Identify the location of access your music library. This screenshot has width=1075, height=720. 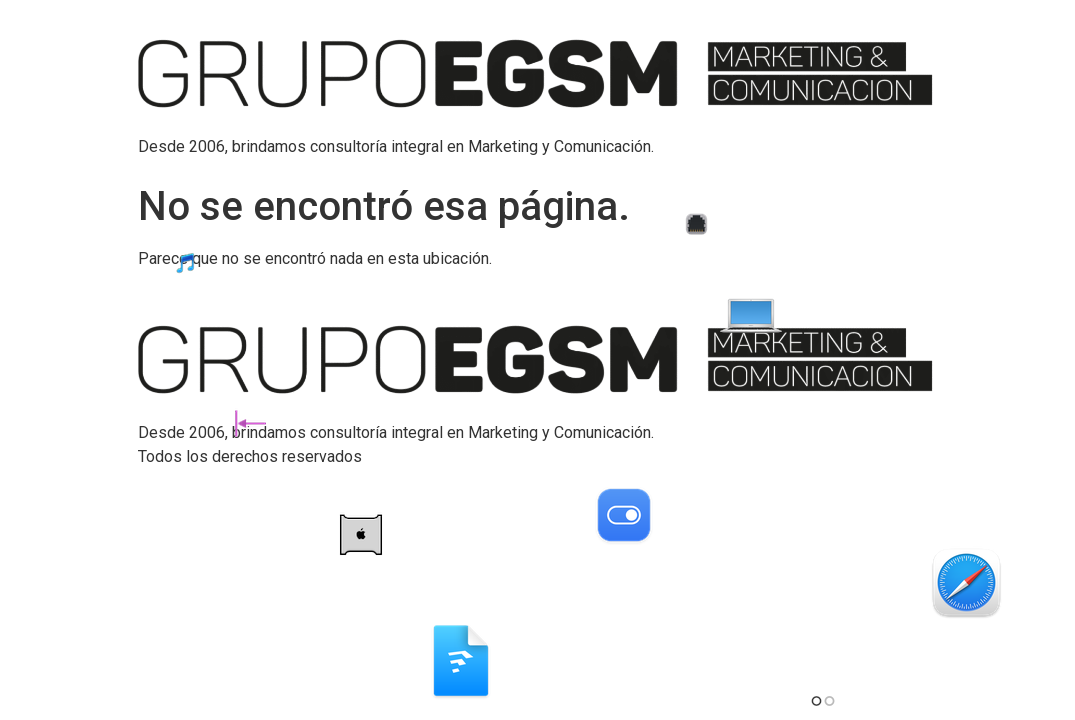
(186, 263).